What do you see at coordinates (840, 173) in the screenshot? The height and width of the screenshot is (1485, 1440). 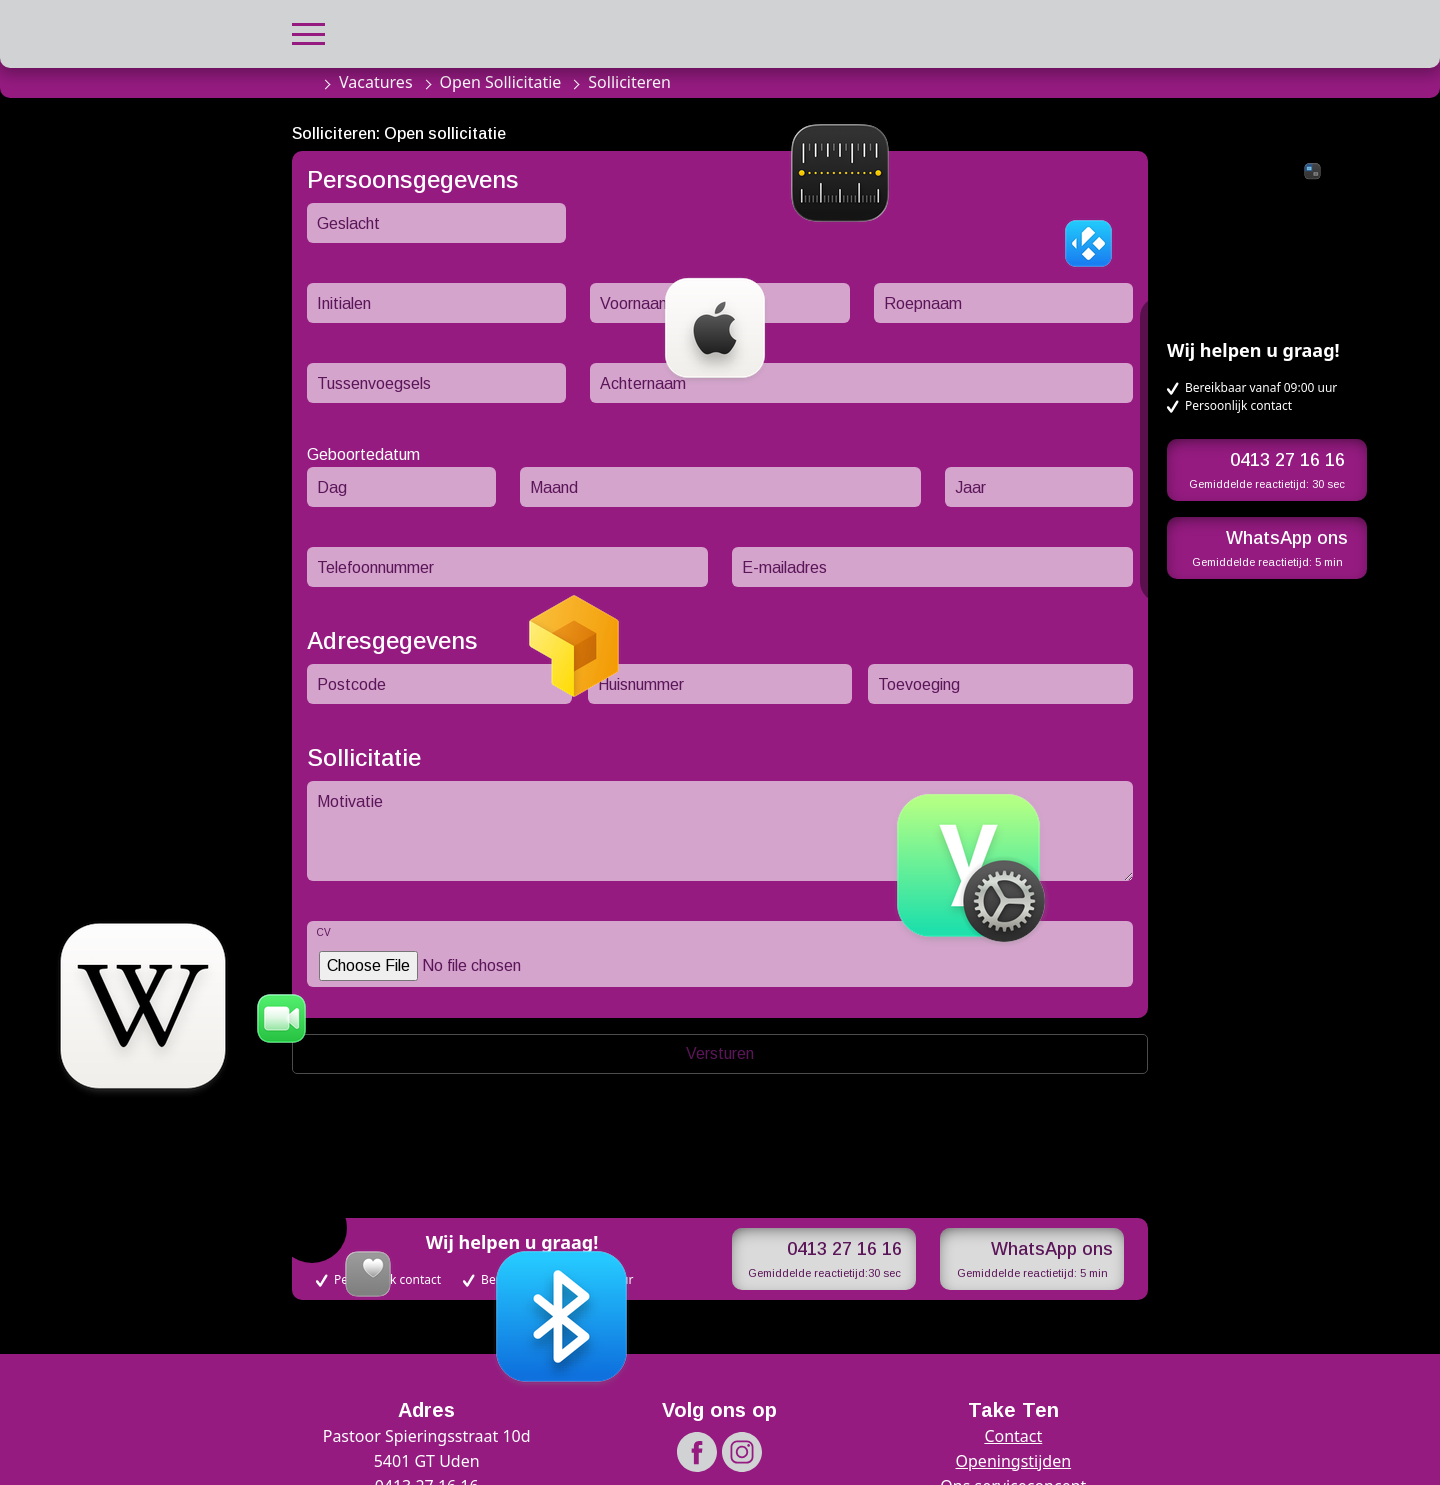 I see `open the measure app to check dimensions` at bounding box center [840, 173].